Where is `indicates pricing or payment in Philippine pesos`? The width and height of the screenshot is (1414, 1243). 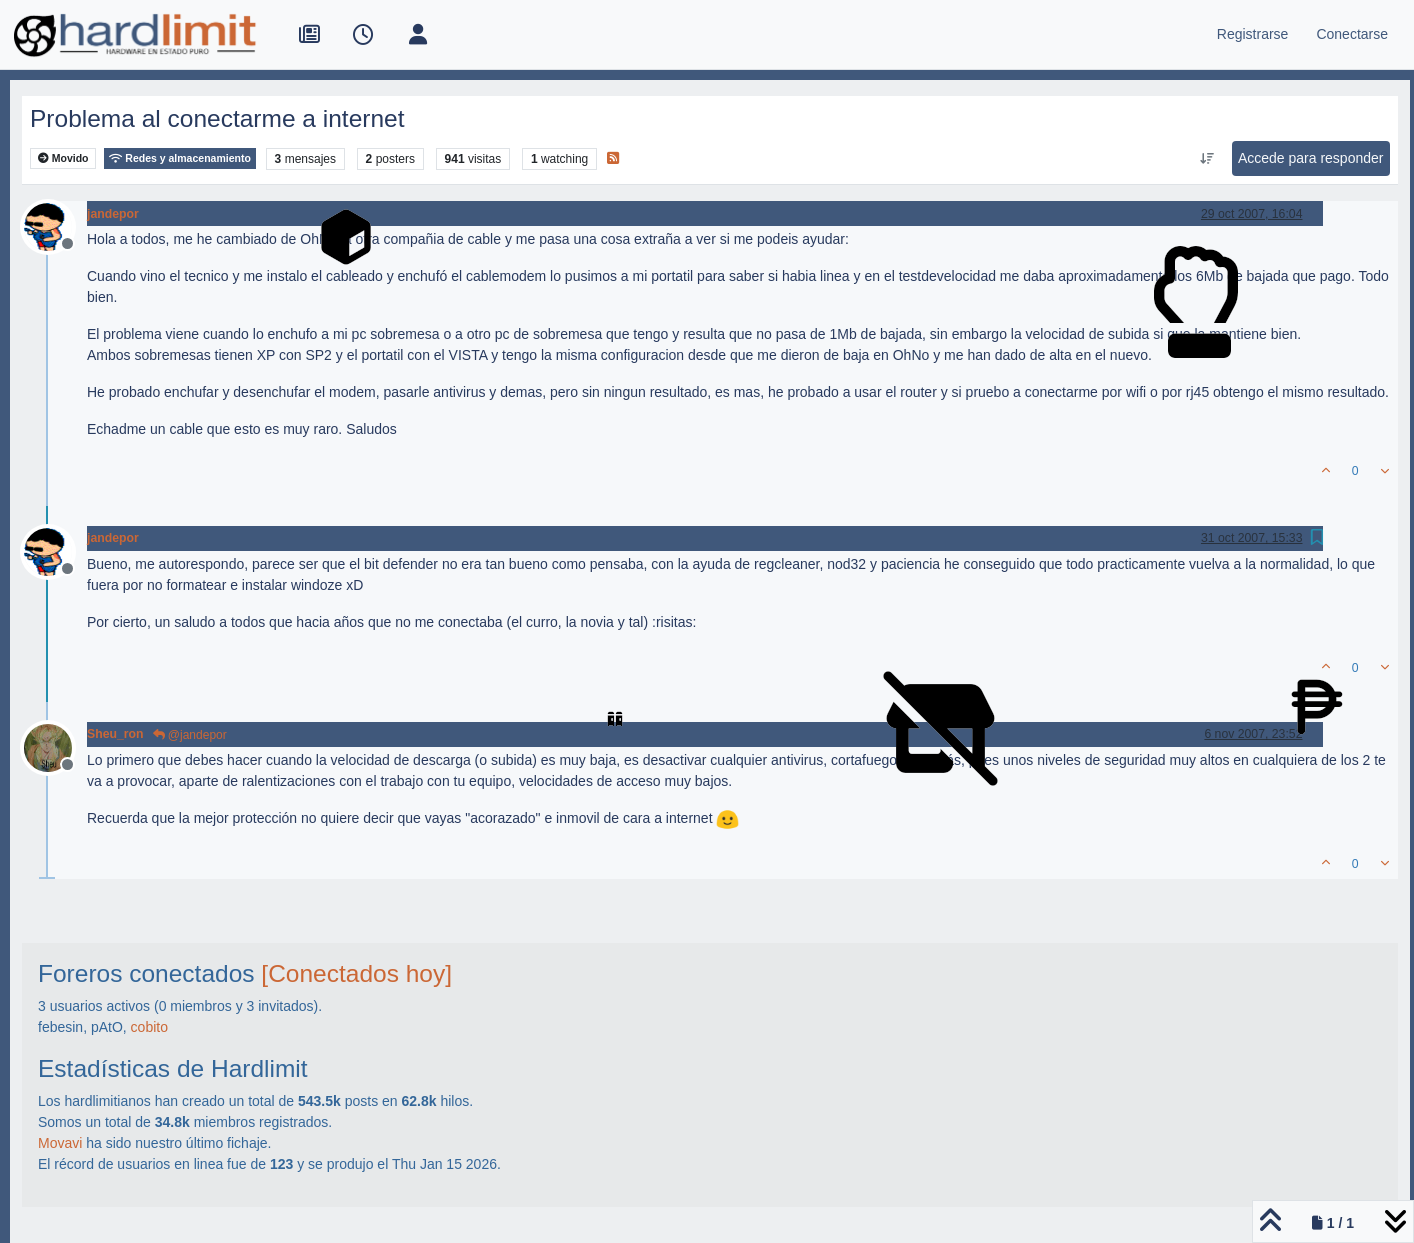 indicates pricing or payment in Philippine pesos is located at coordinates (1315, 707).